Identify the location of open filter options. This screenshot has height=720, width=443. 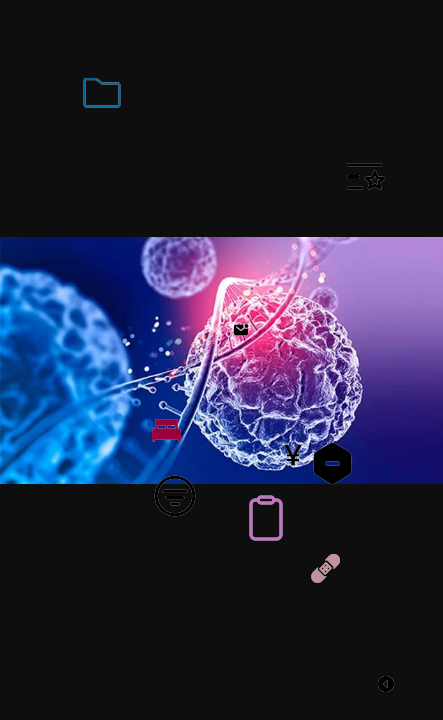
(175, 496).